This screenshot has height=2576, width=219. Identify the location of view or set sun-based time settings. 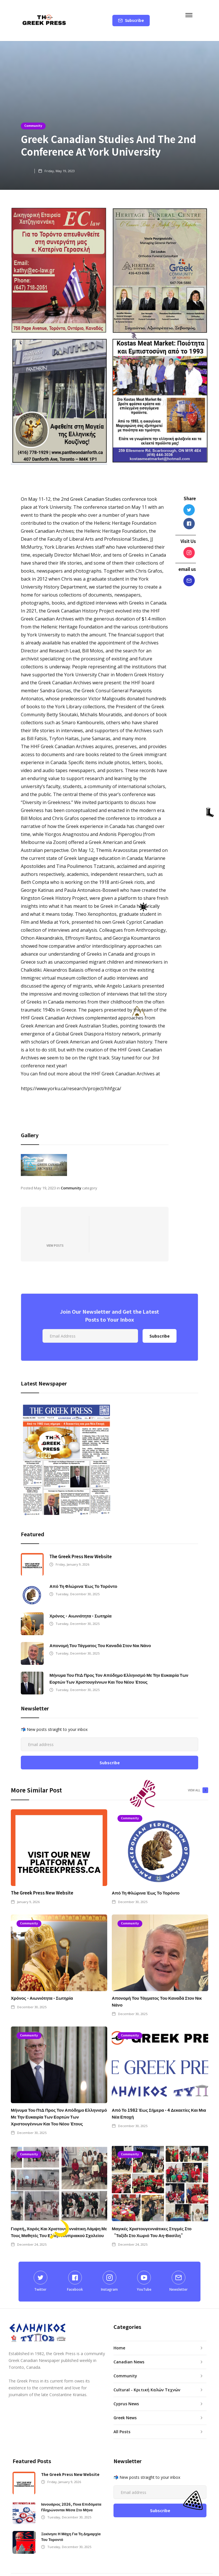
(143, 907).